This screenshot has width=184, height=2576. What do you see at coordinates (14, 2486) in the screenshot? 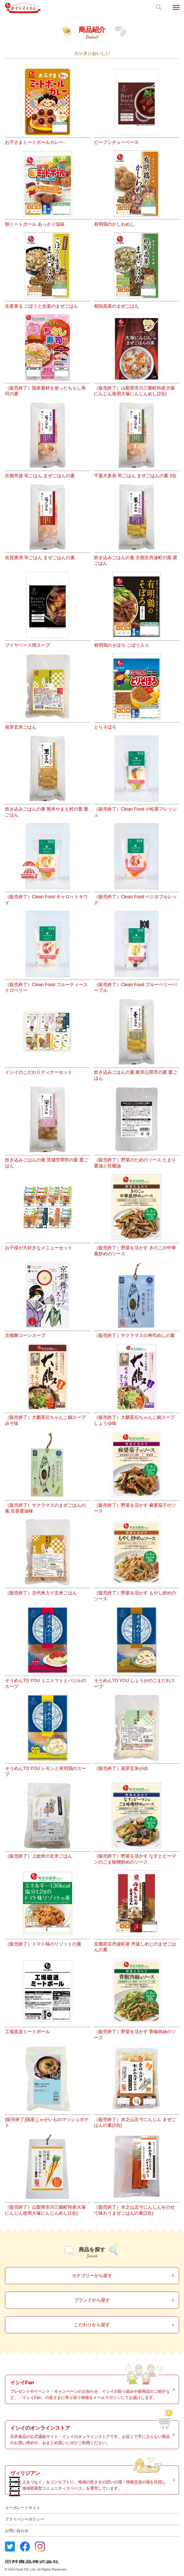
I see `access ladder or climbing tools in game` at bounding box center [14, 2486].